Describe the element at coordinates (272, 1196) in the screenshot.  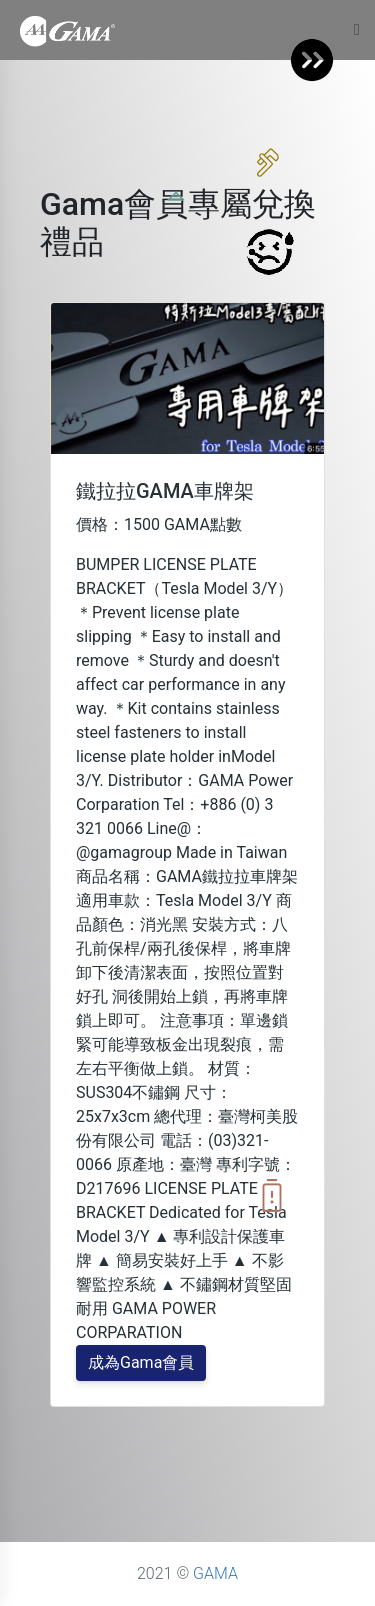
I see `indicates low battery warning` at that location.